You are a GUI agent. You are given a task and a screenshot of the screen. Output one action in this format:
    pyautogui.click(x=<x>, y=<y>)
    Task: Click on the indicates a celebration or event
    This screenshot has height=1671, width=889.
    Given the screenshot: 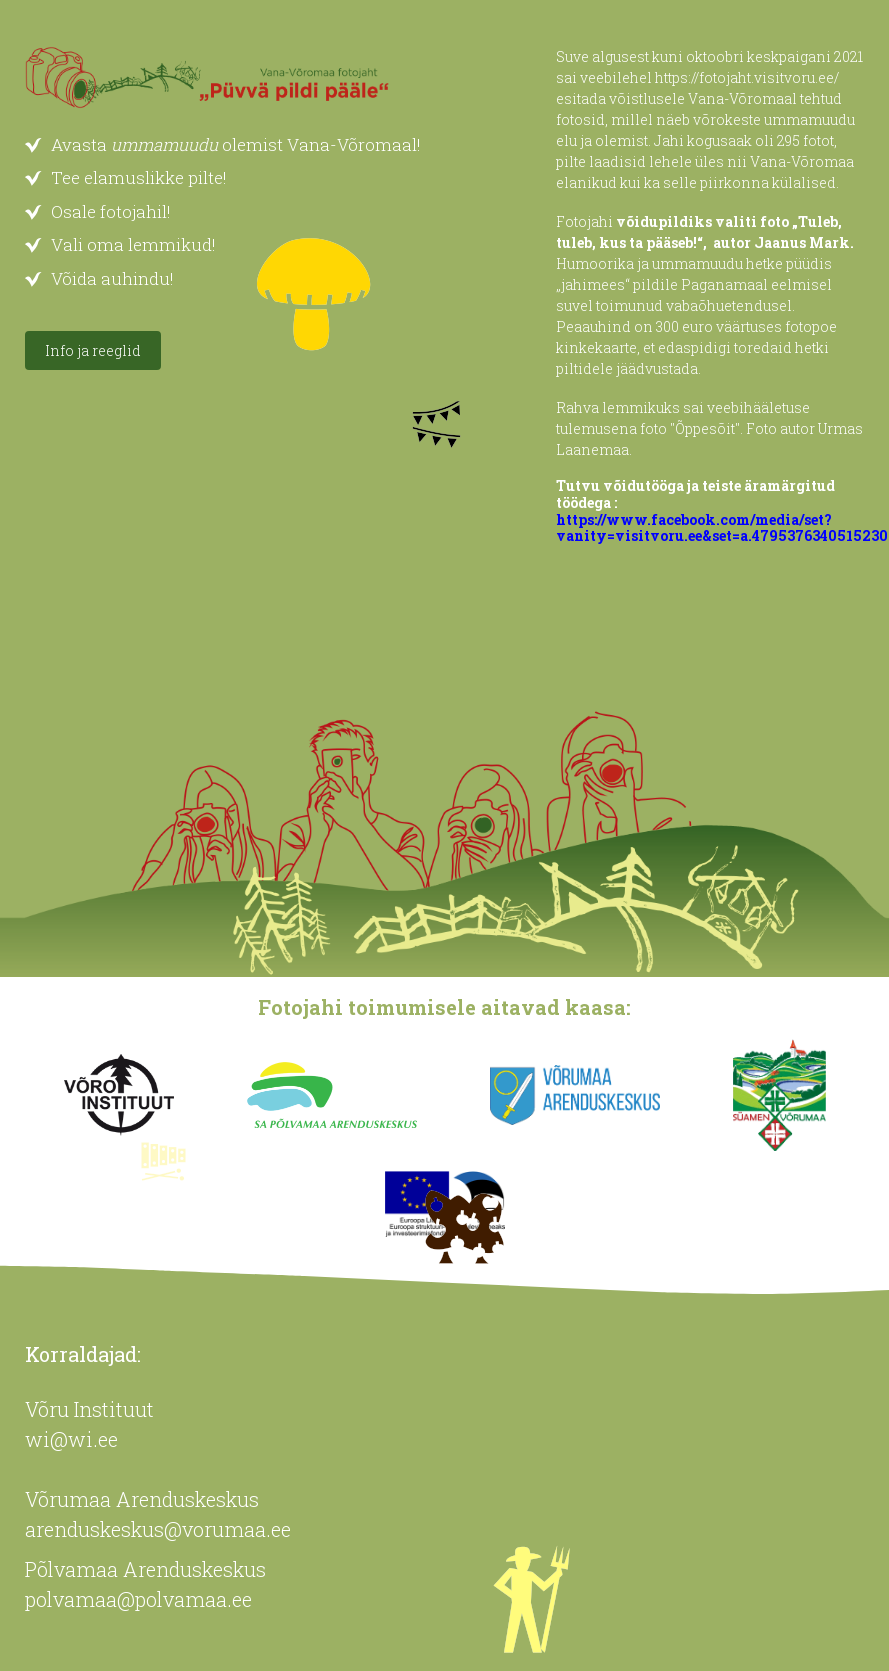 What is the action you would take?
    pyautogui.click(x=436, y=424)
    